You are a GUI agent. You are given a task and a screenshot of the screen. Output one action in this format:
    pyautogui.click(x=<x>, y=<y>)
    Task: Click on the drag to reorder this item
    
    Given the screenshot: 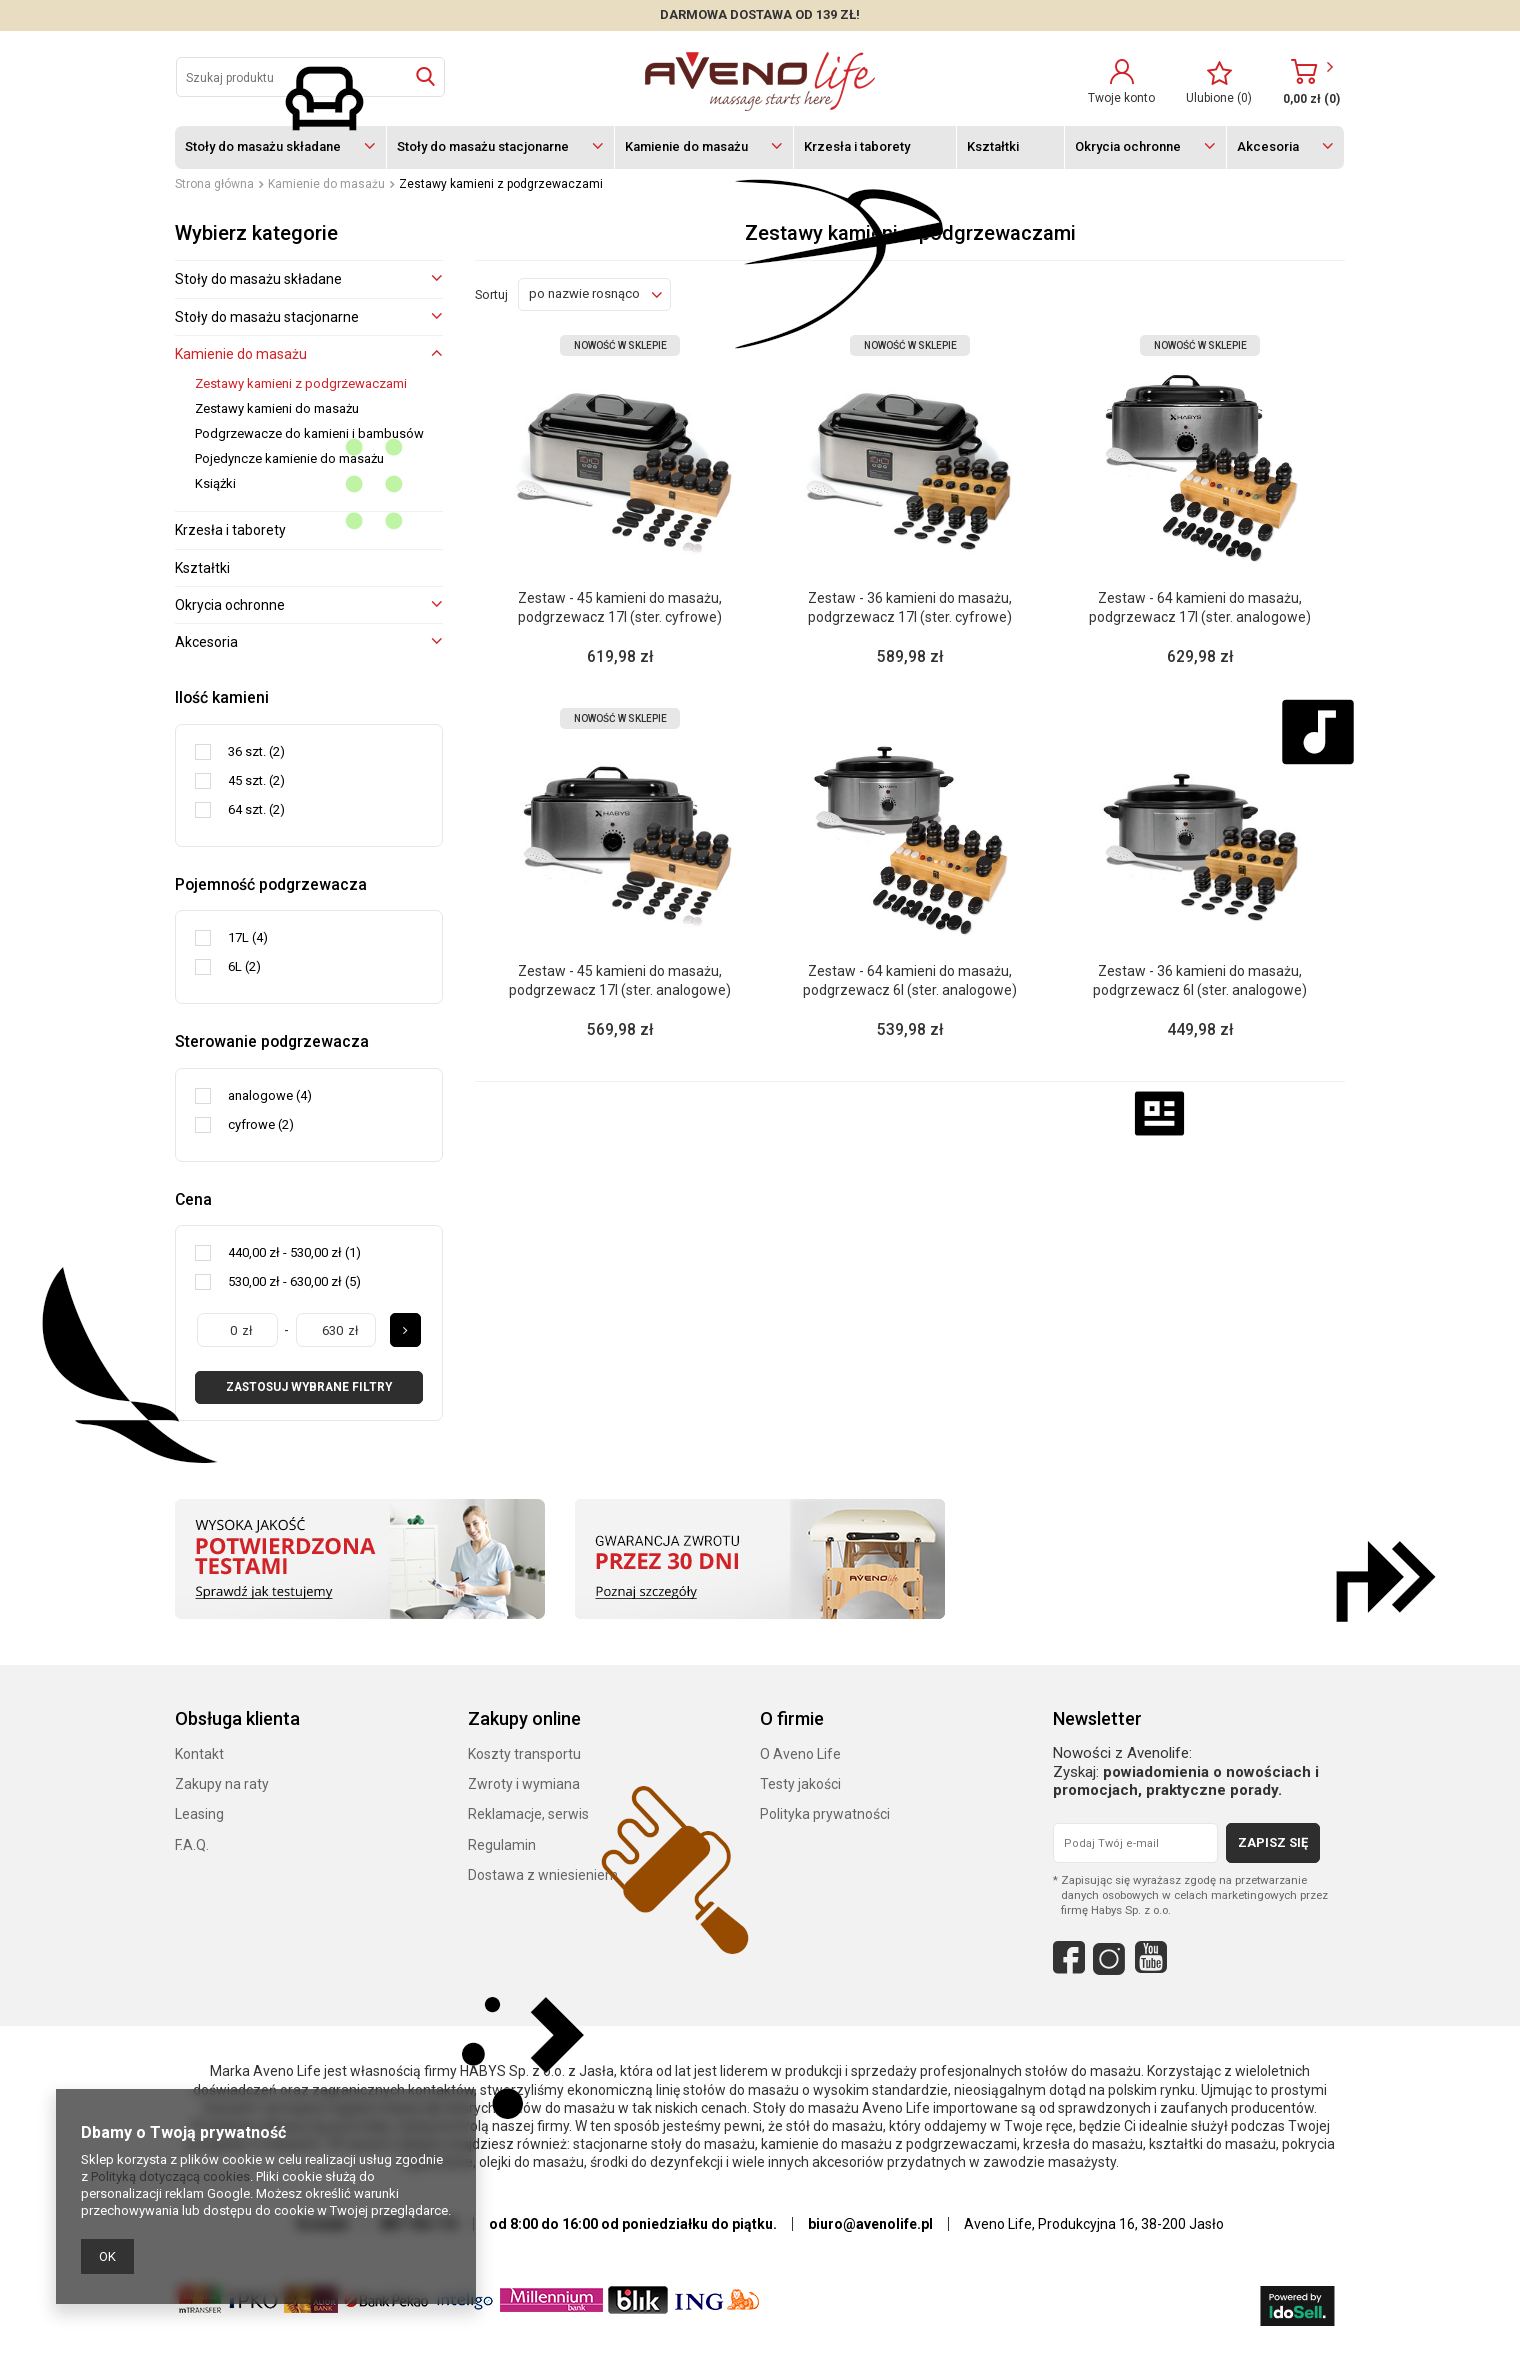 What is the action you would take?
    pyautogui.click(x=374, y=484)
    